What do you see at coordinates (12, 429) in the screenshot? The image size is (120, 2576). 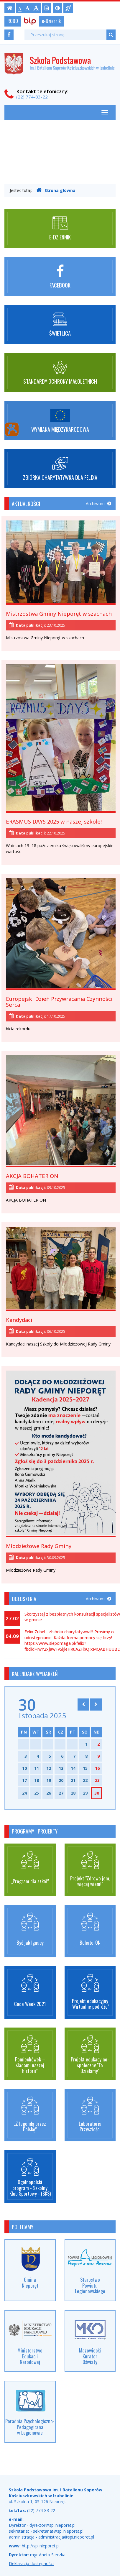 I see `open the Dianping app` at bounding box center [12, 429].